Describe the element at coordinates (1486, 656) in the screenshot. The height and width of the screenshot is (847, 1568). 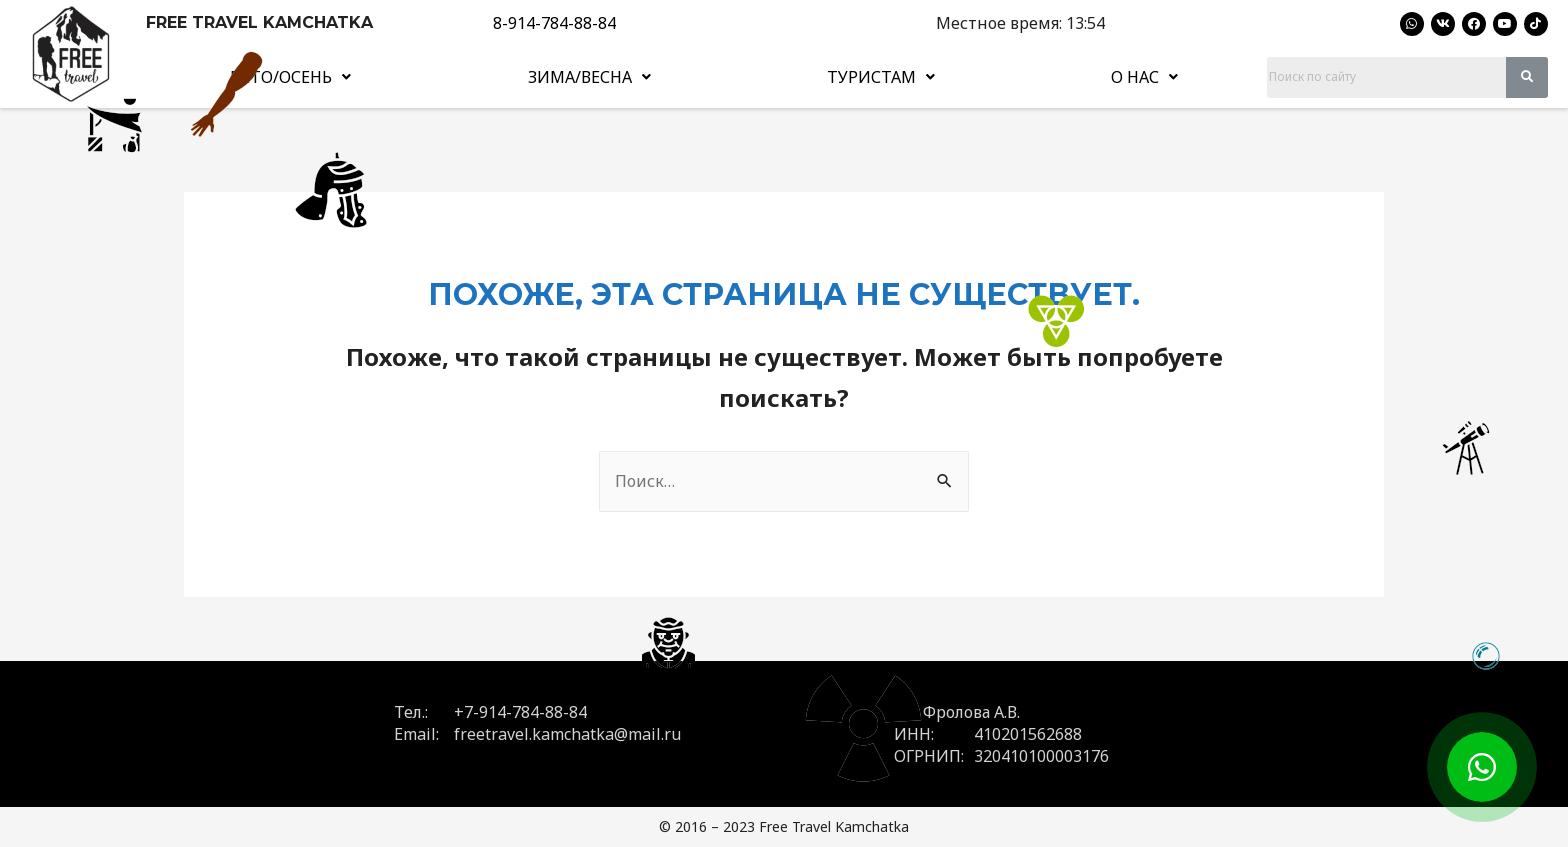
I see `a collectible orb or power-up item` at that location.